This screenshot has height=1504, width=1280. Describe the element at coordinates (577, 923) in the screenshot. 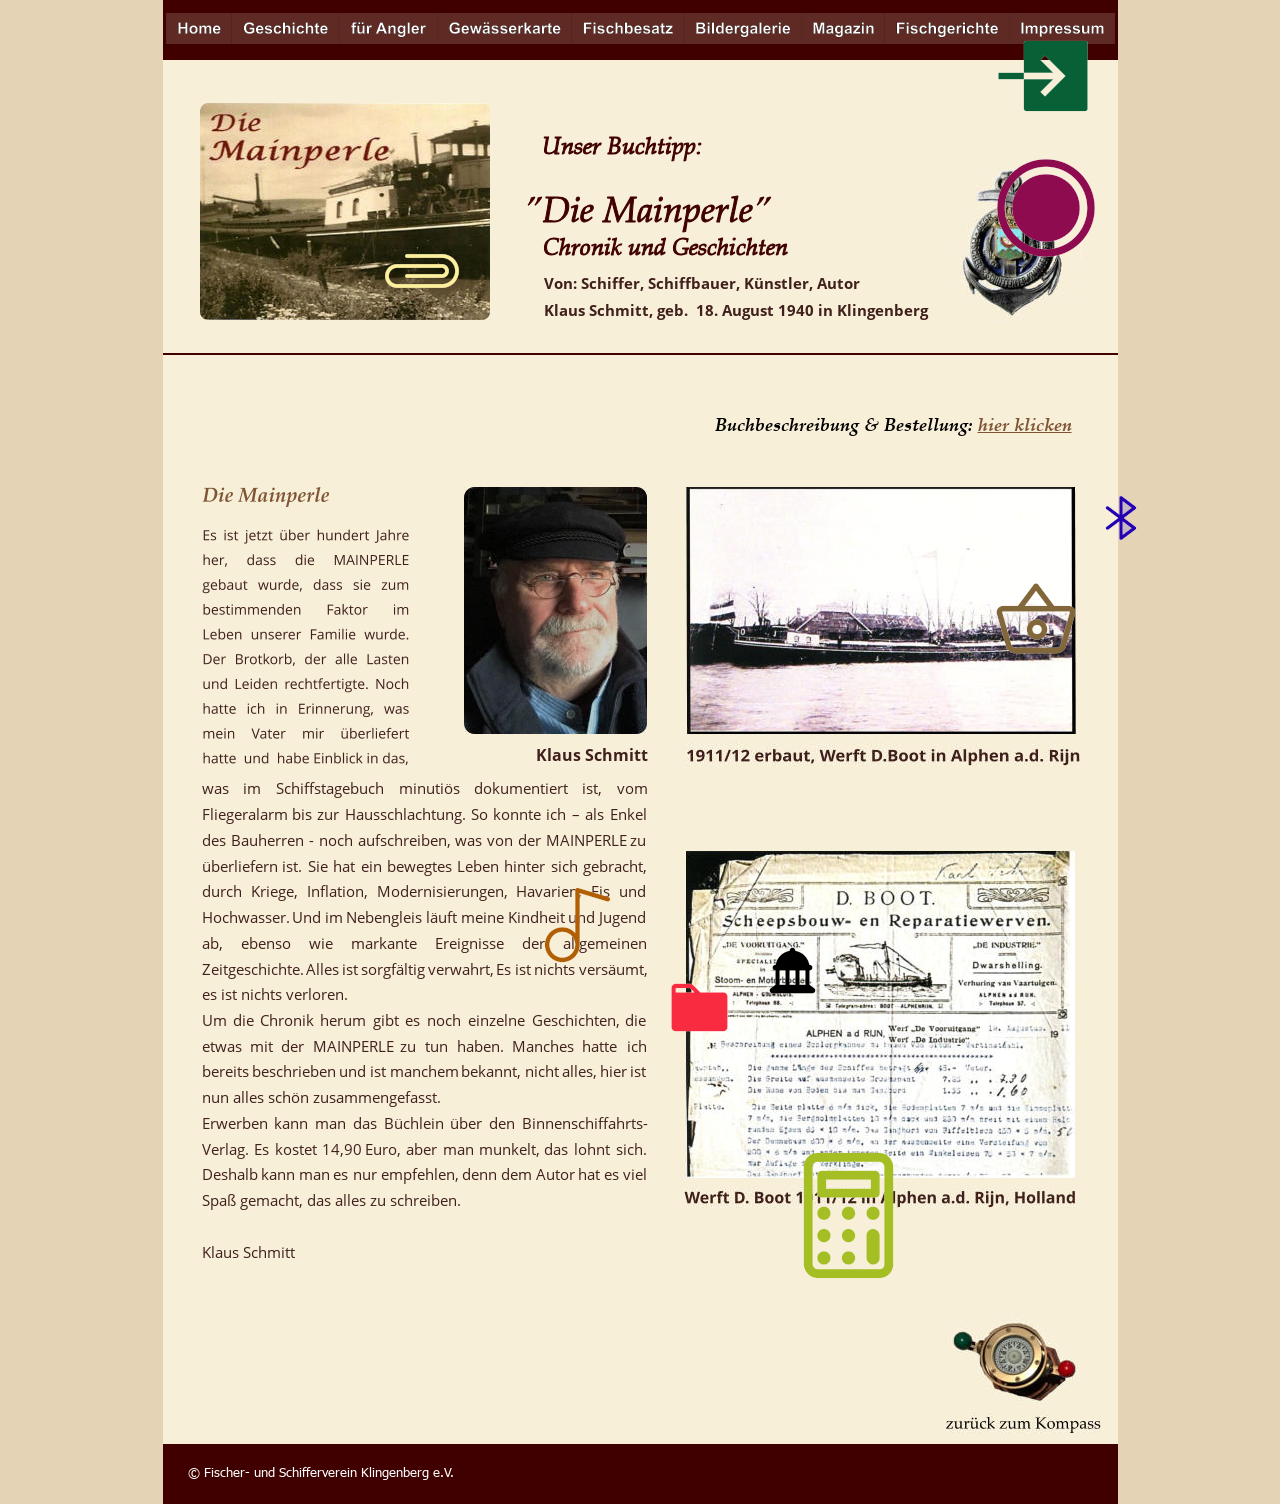

I see `play or access music` at that location.